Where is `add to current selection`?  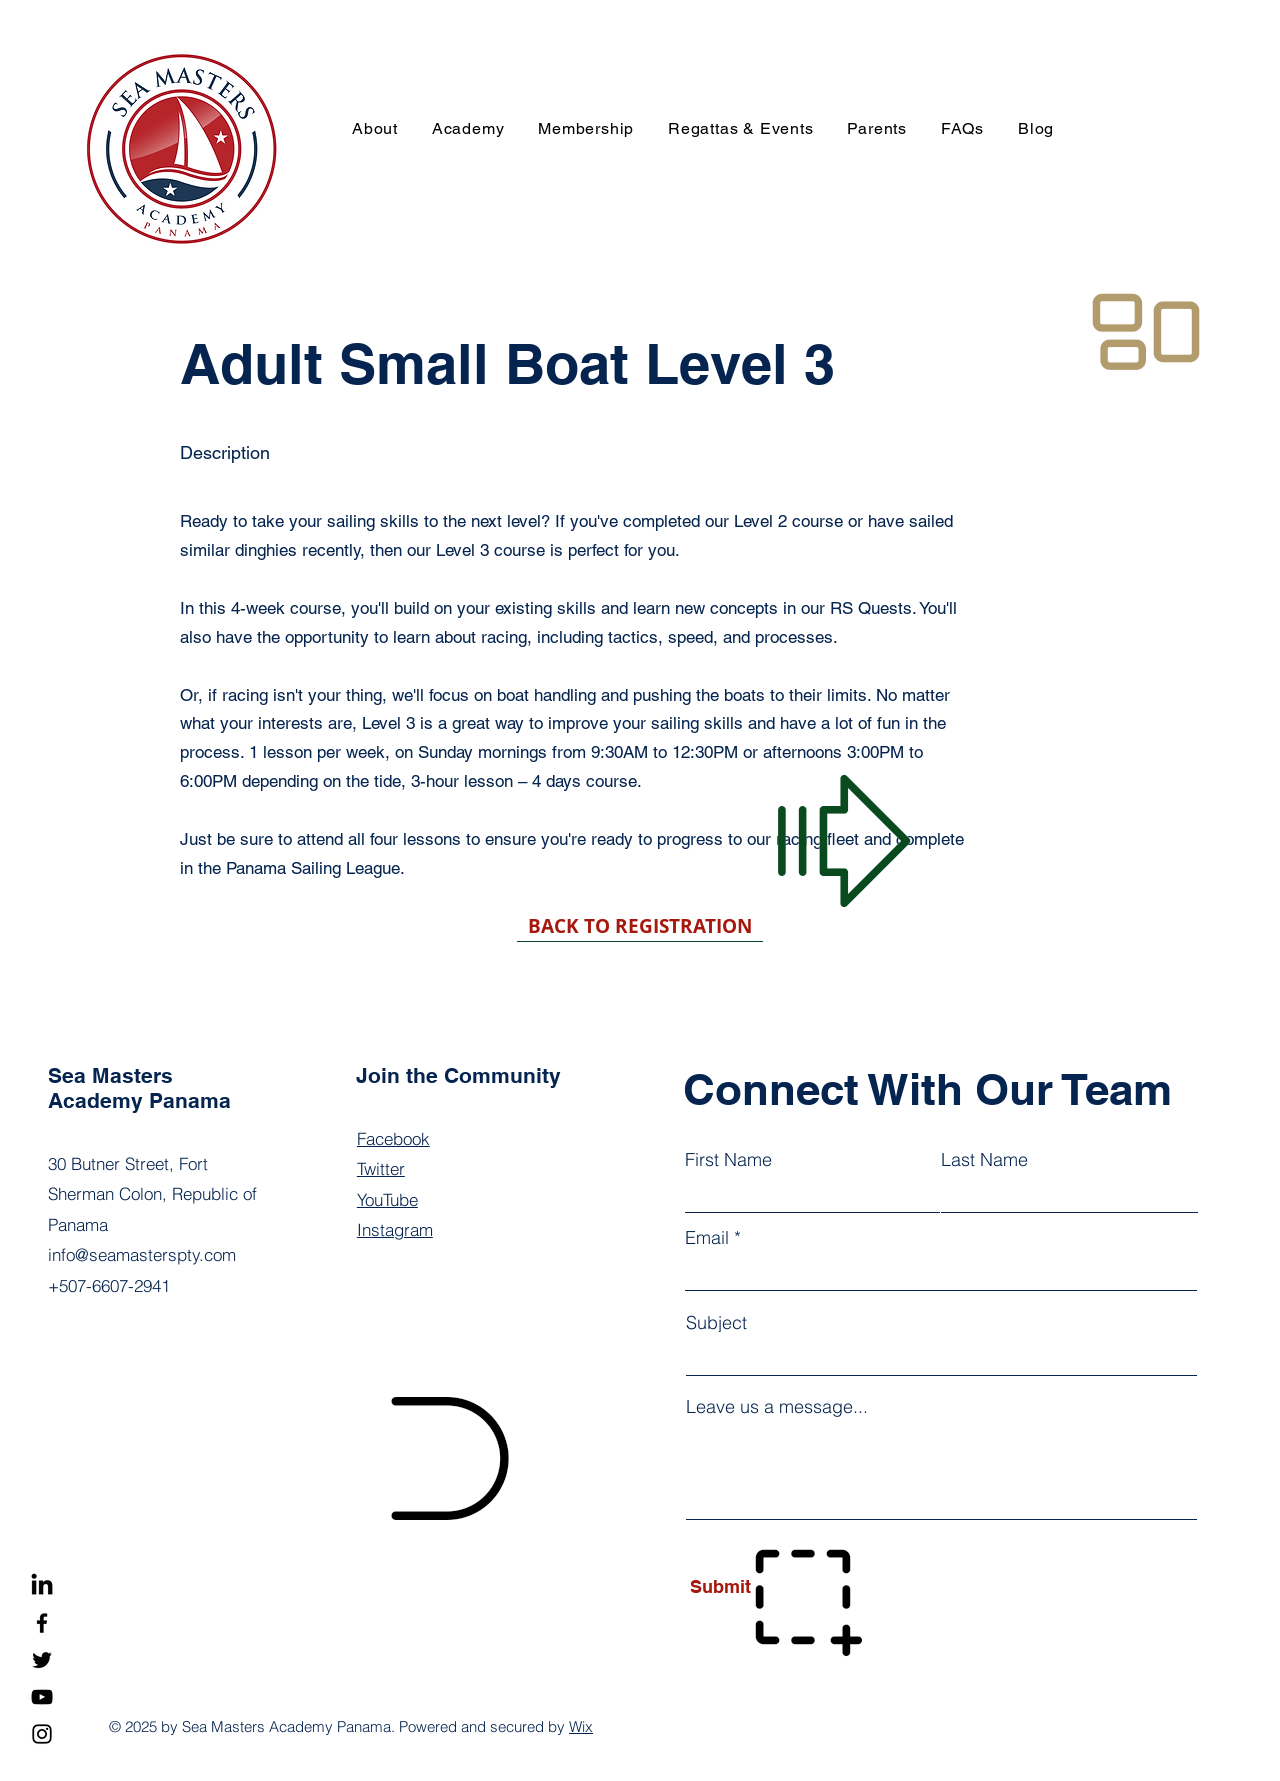
add to current selection is located at coordinates (803, 1597).